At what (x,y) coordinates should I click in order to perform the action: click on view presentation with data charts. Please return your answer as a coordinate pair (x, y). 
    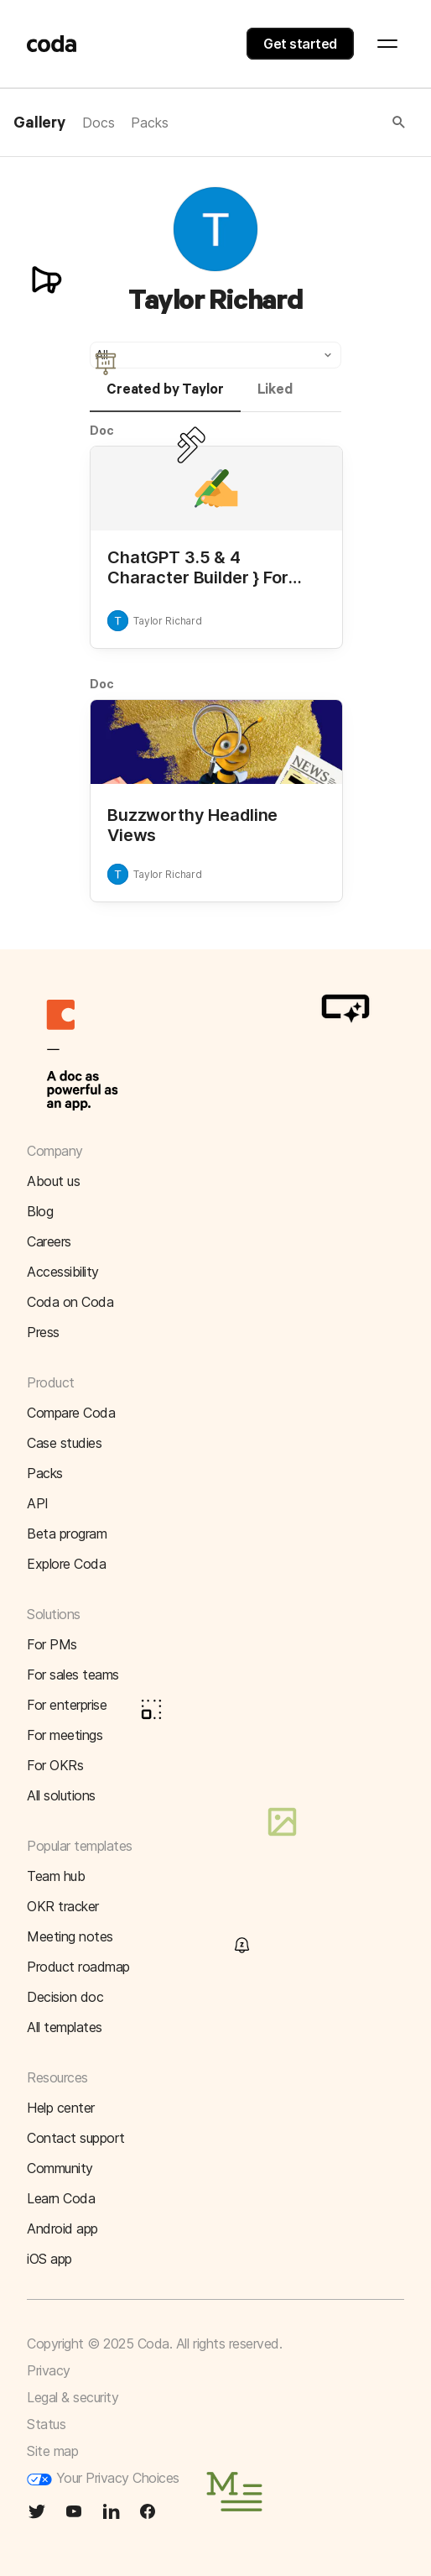
    Looking at the image, I should click on (106, 363).